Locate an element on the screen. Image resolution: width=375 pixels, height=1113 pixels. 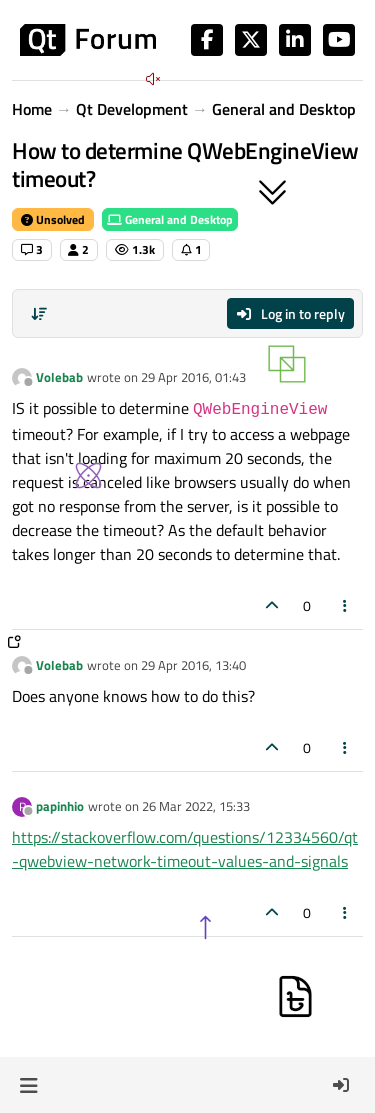
access science or chemistry features is located at coordinates (88, 475).